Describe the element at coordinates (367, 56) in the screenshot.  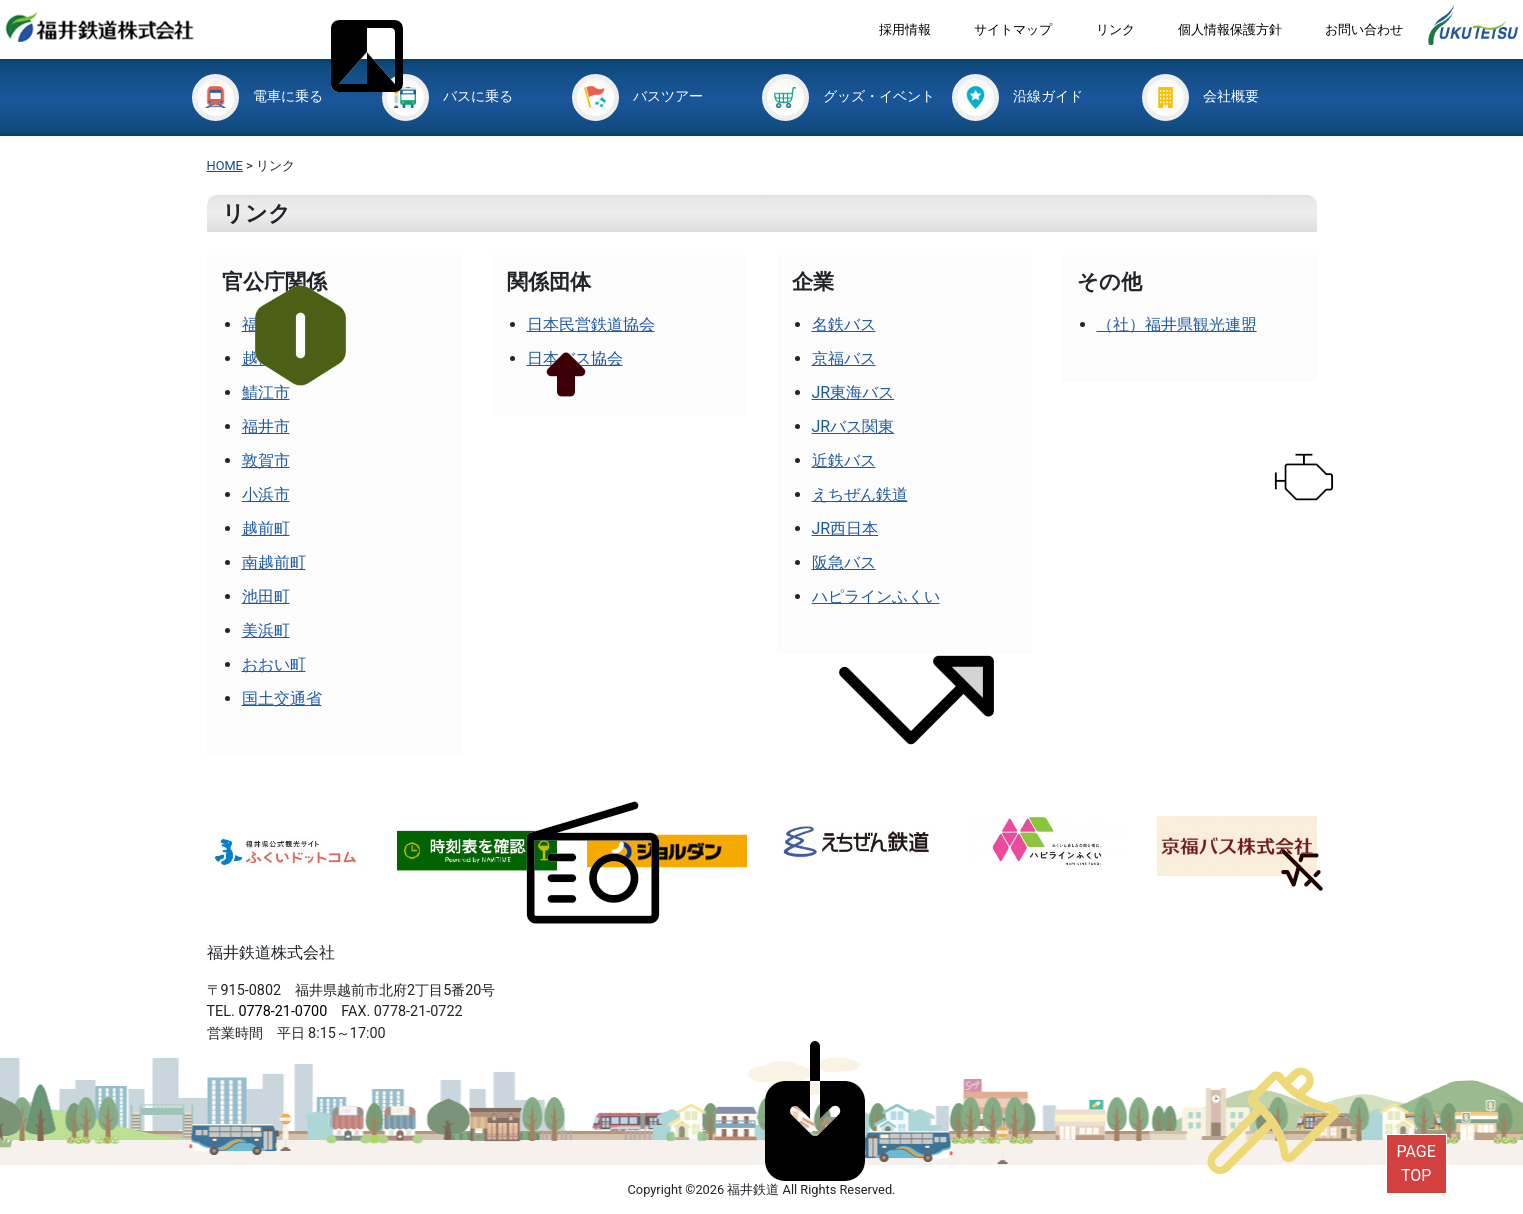
I see `apply black and white filter to image` at that location.